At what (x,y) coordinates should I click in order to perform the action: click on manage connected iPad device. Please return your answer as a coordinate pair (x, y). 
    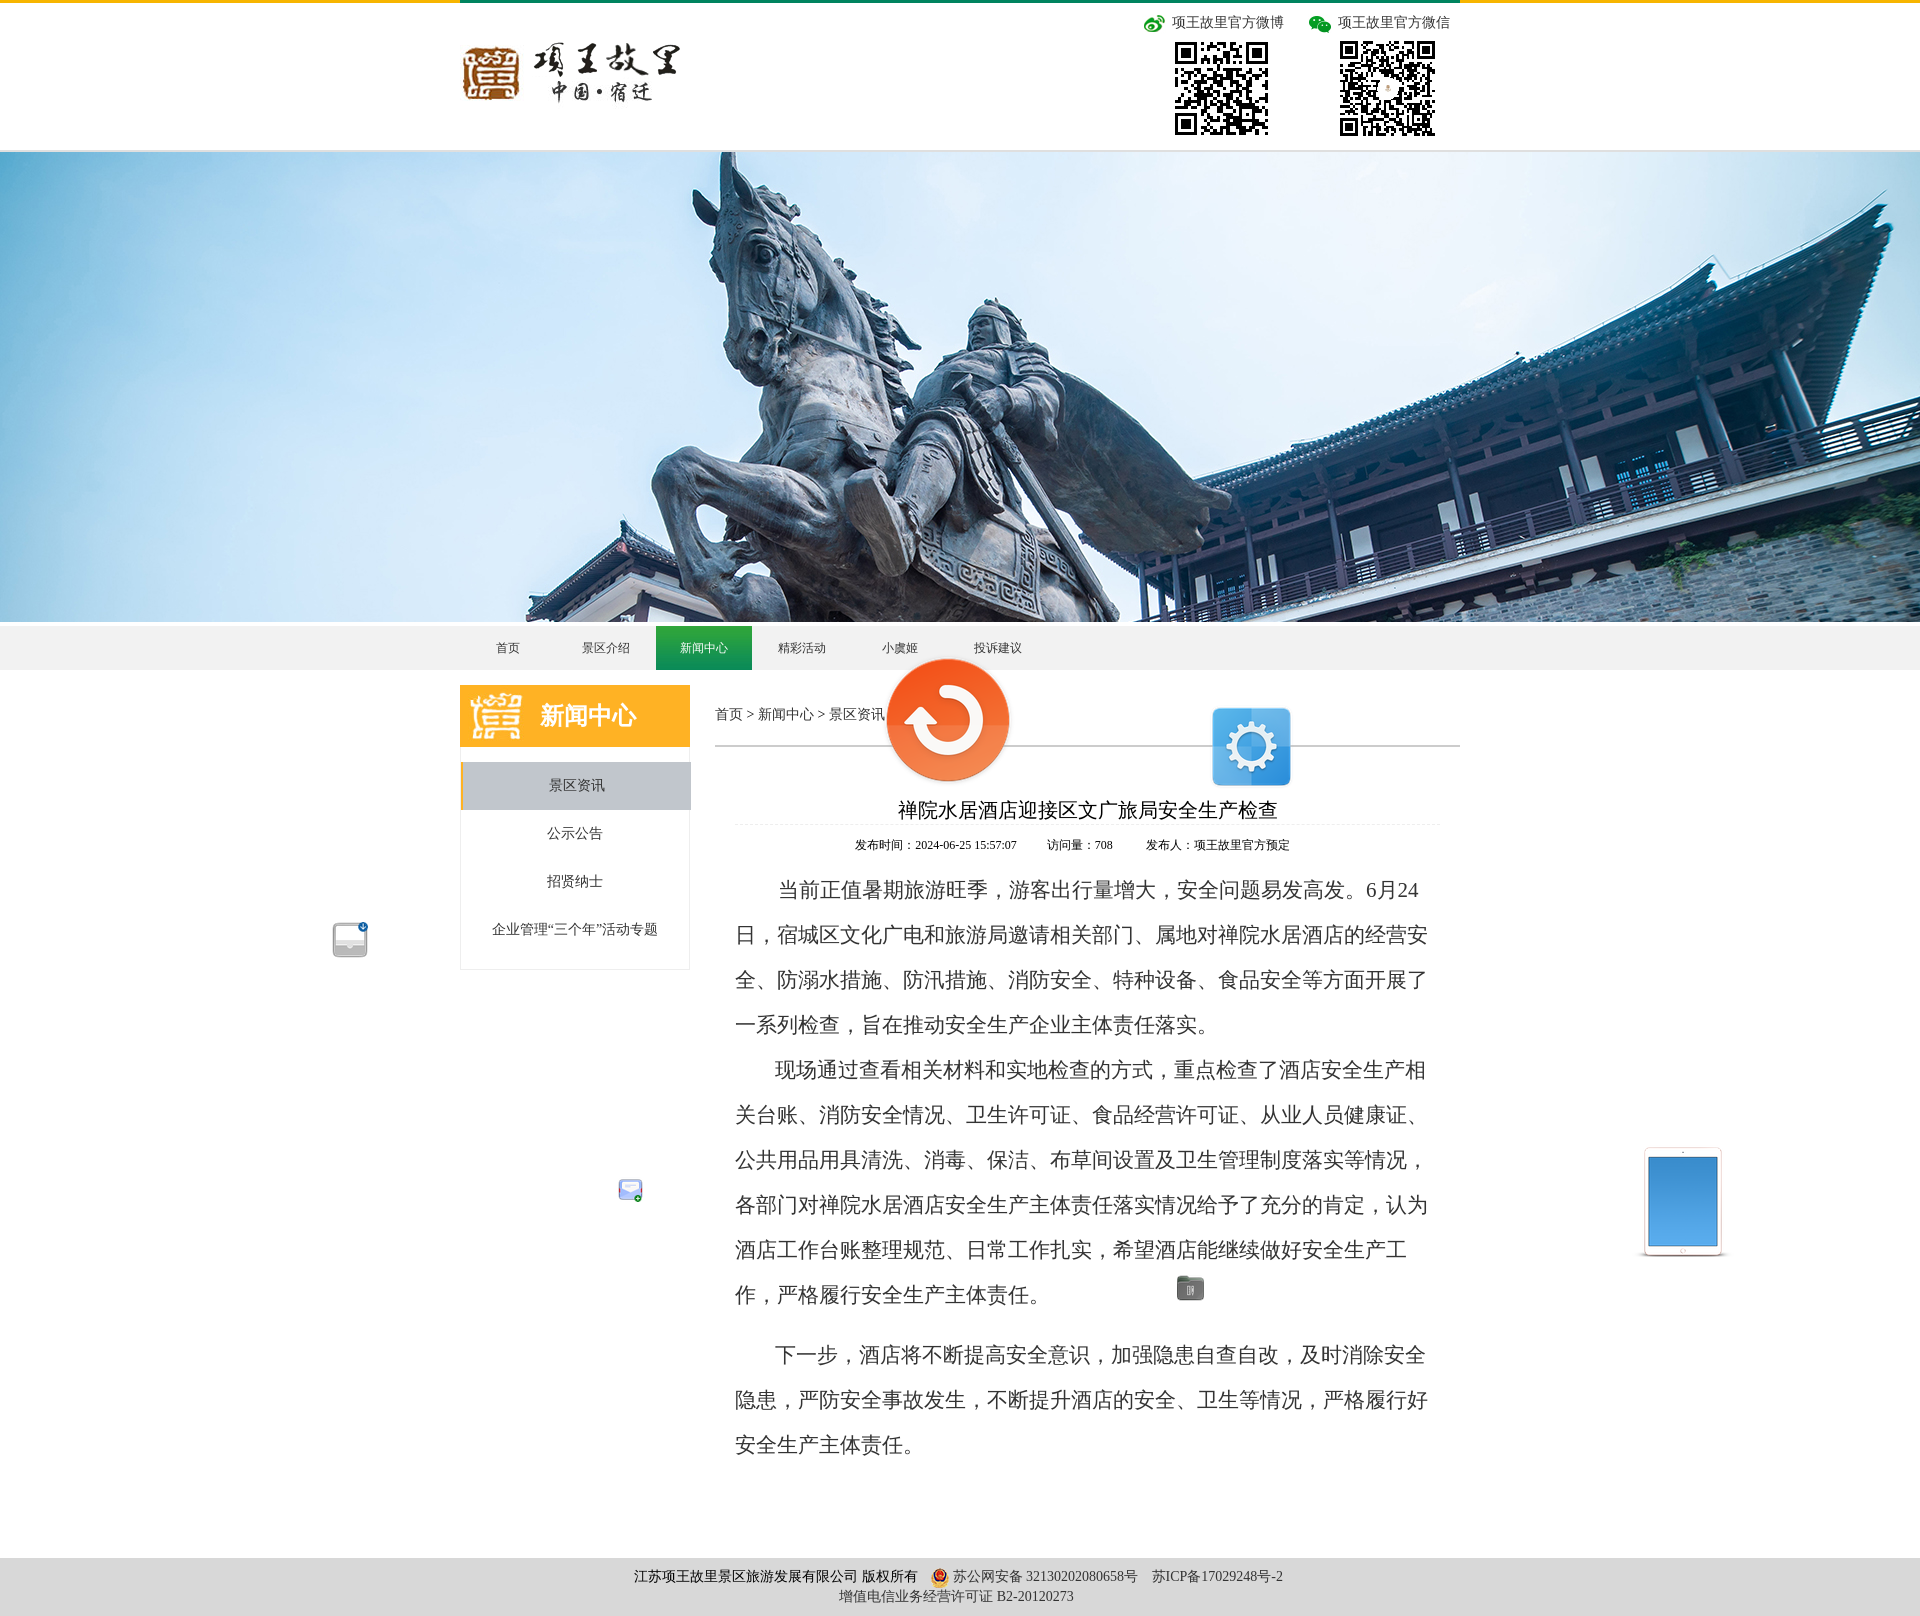
    Looking at the image, I should click on (1683, 1201).